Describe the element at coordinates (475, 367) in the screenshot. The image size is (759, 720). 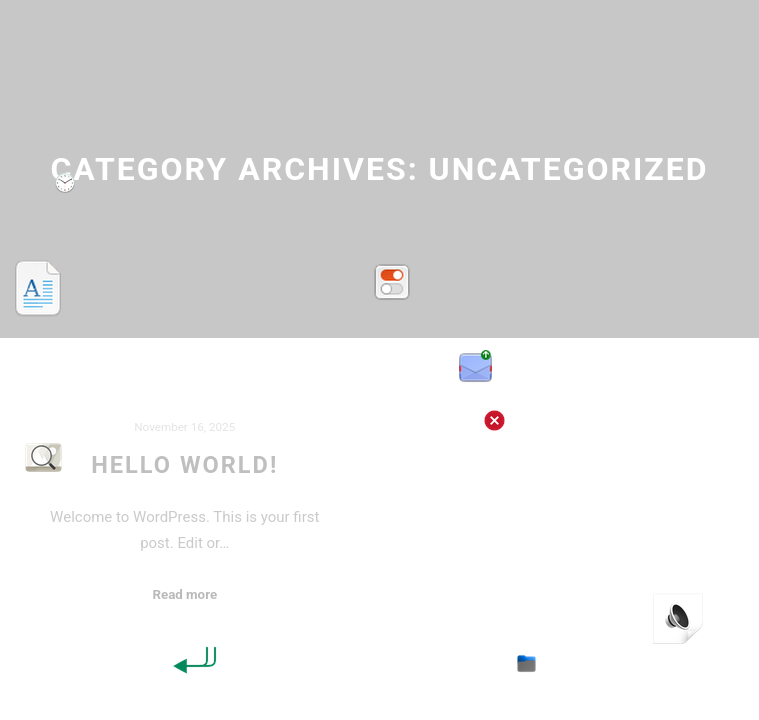
I see `message sent successfully` at that location.